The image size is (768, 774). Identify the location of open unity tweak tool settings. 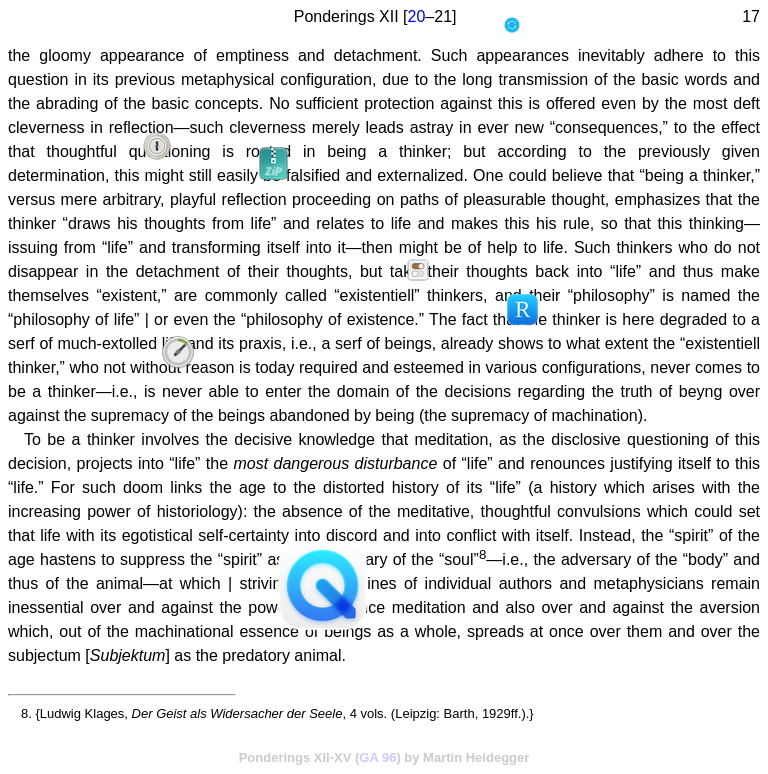
(418, 270).